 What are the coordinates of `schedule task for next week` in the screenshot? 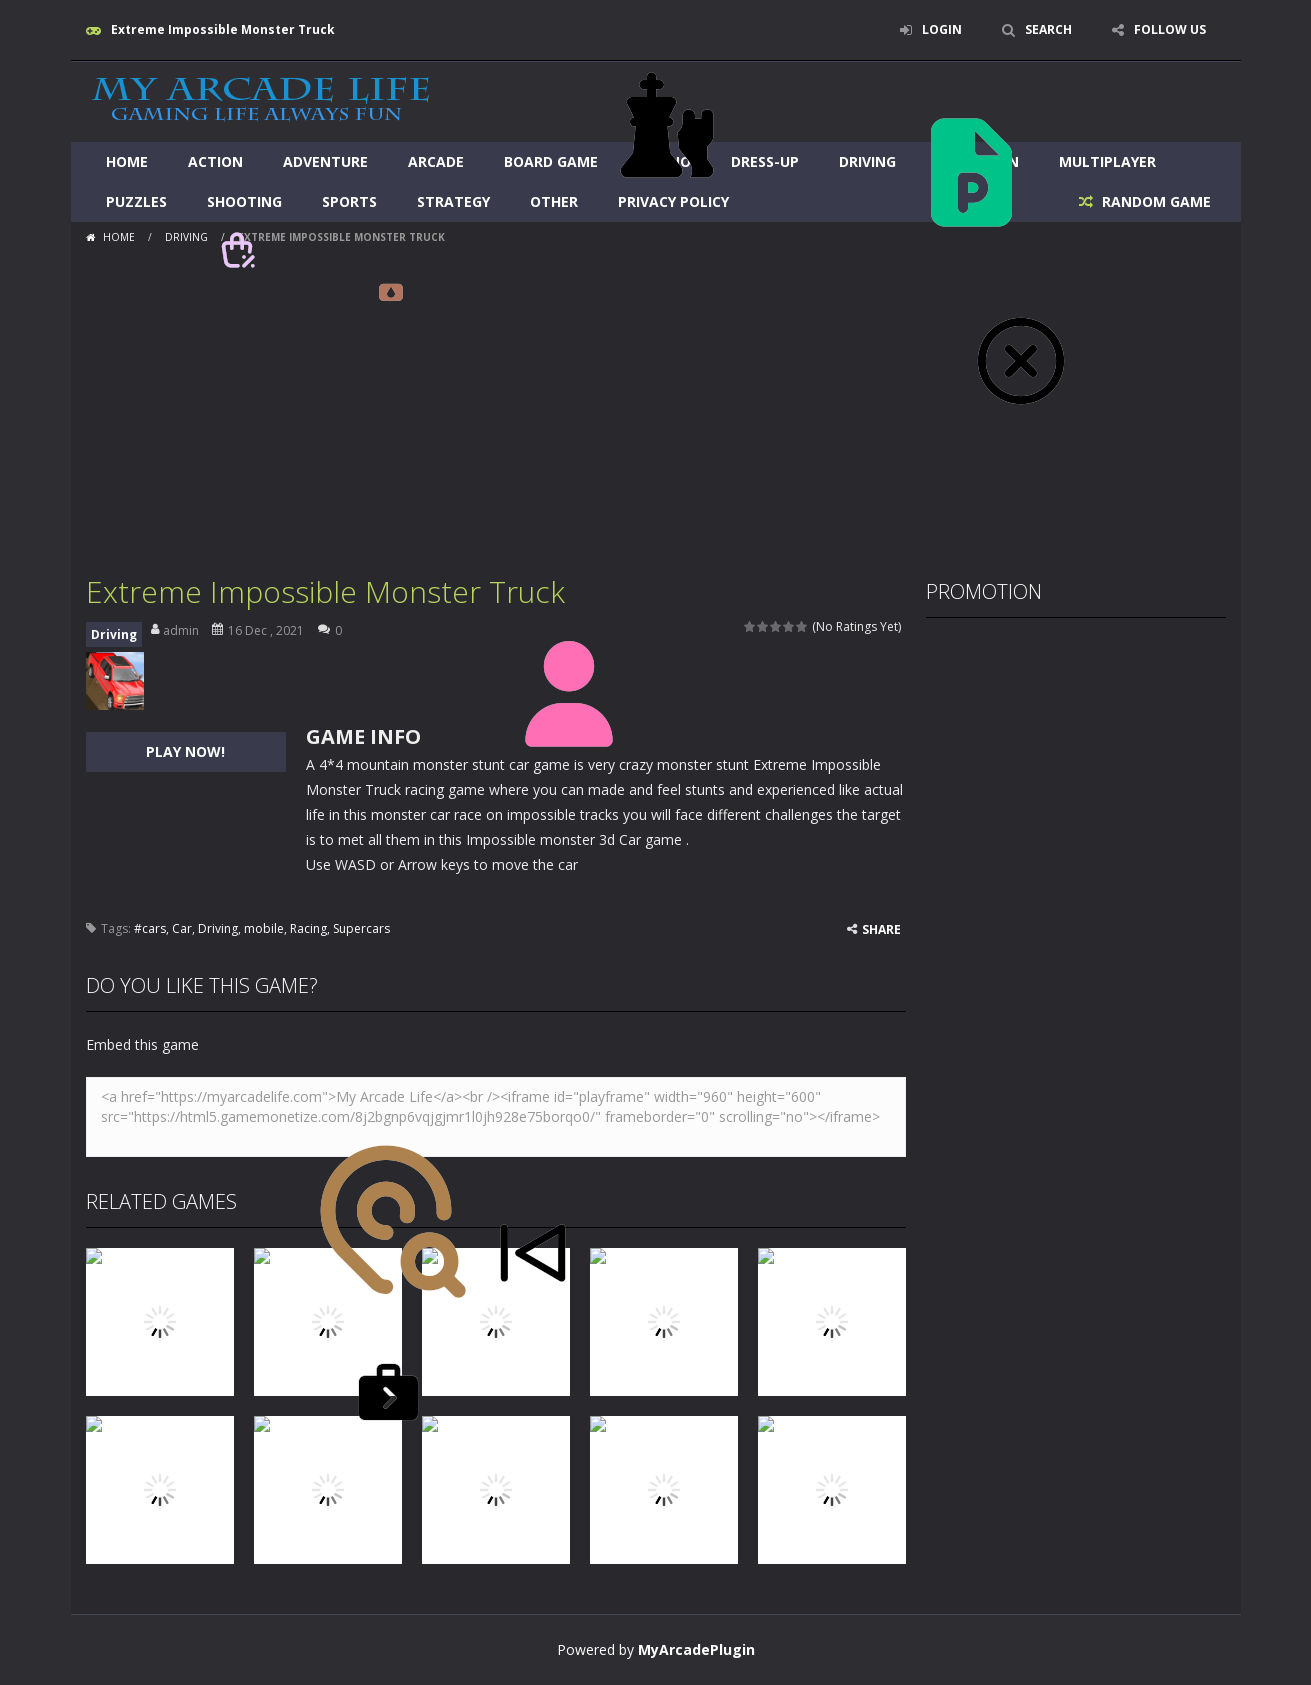 It's located at (388, 1390).